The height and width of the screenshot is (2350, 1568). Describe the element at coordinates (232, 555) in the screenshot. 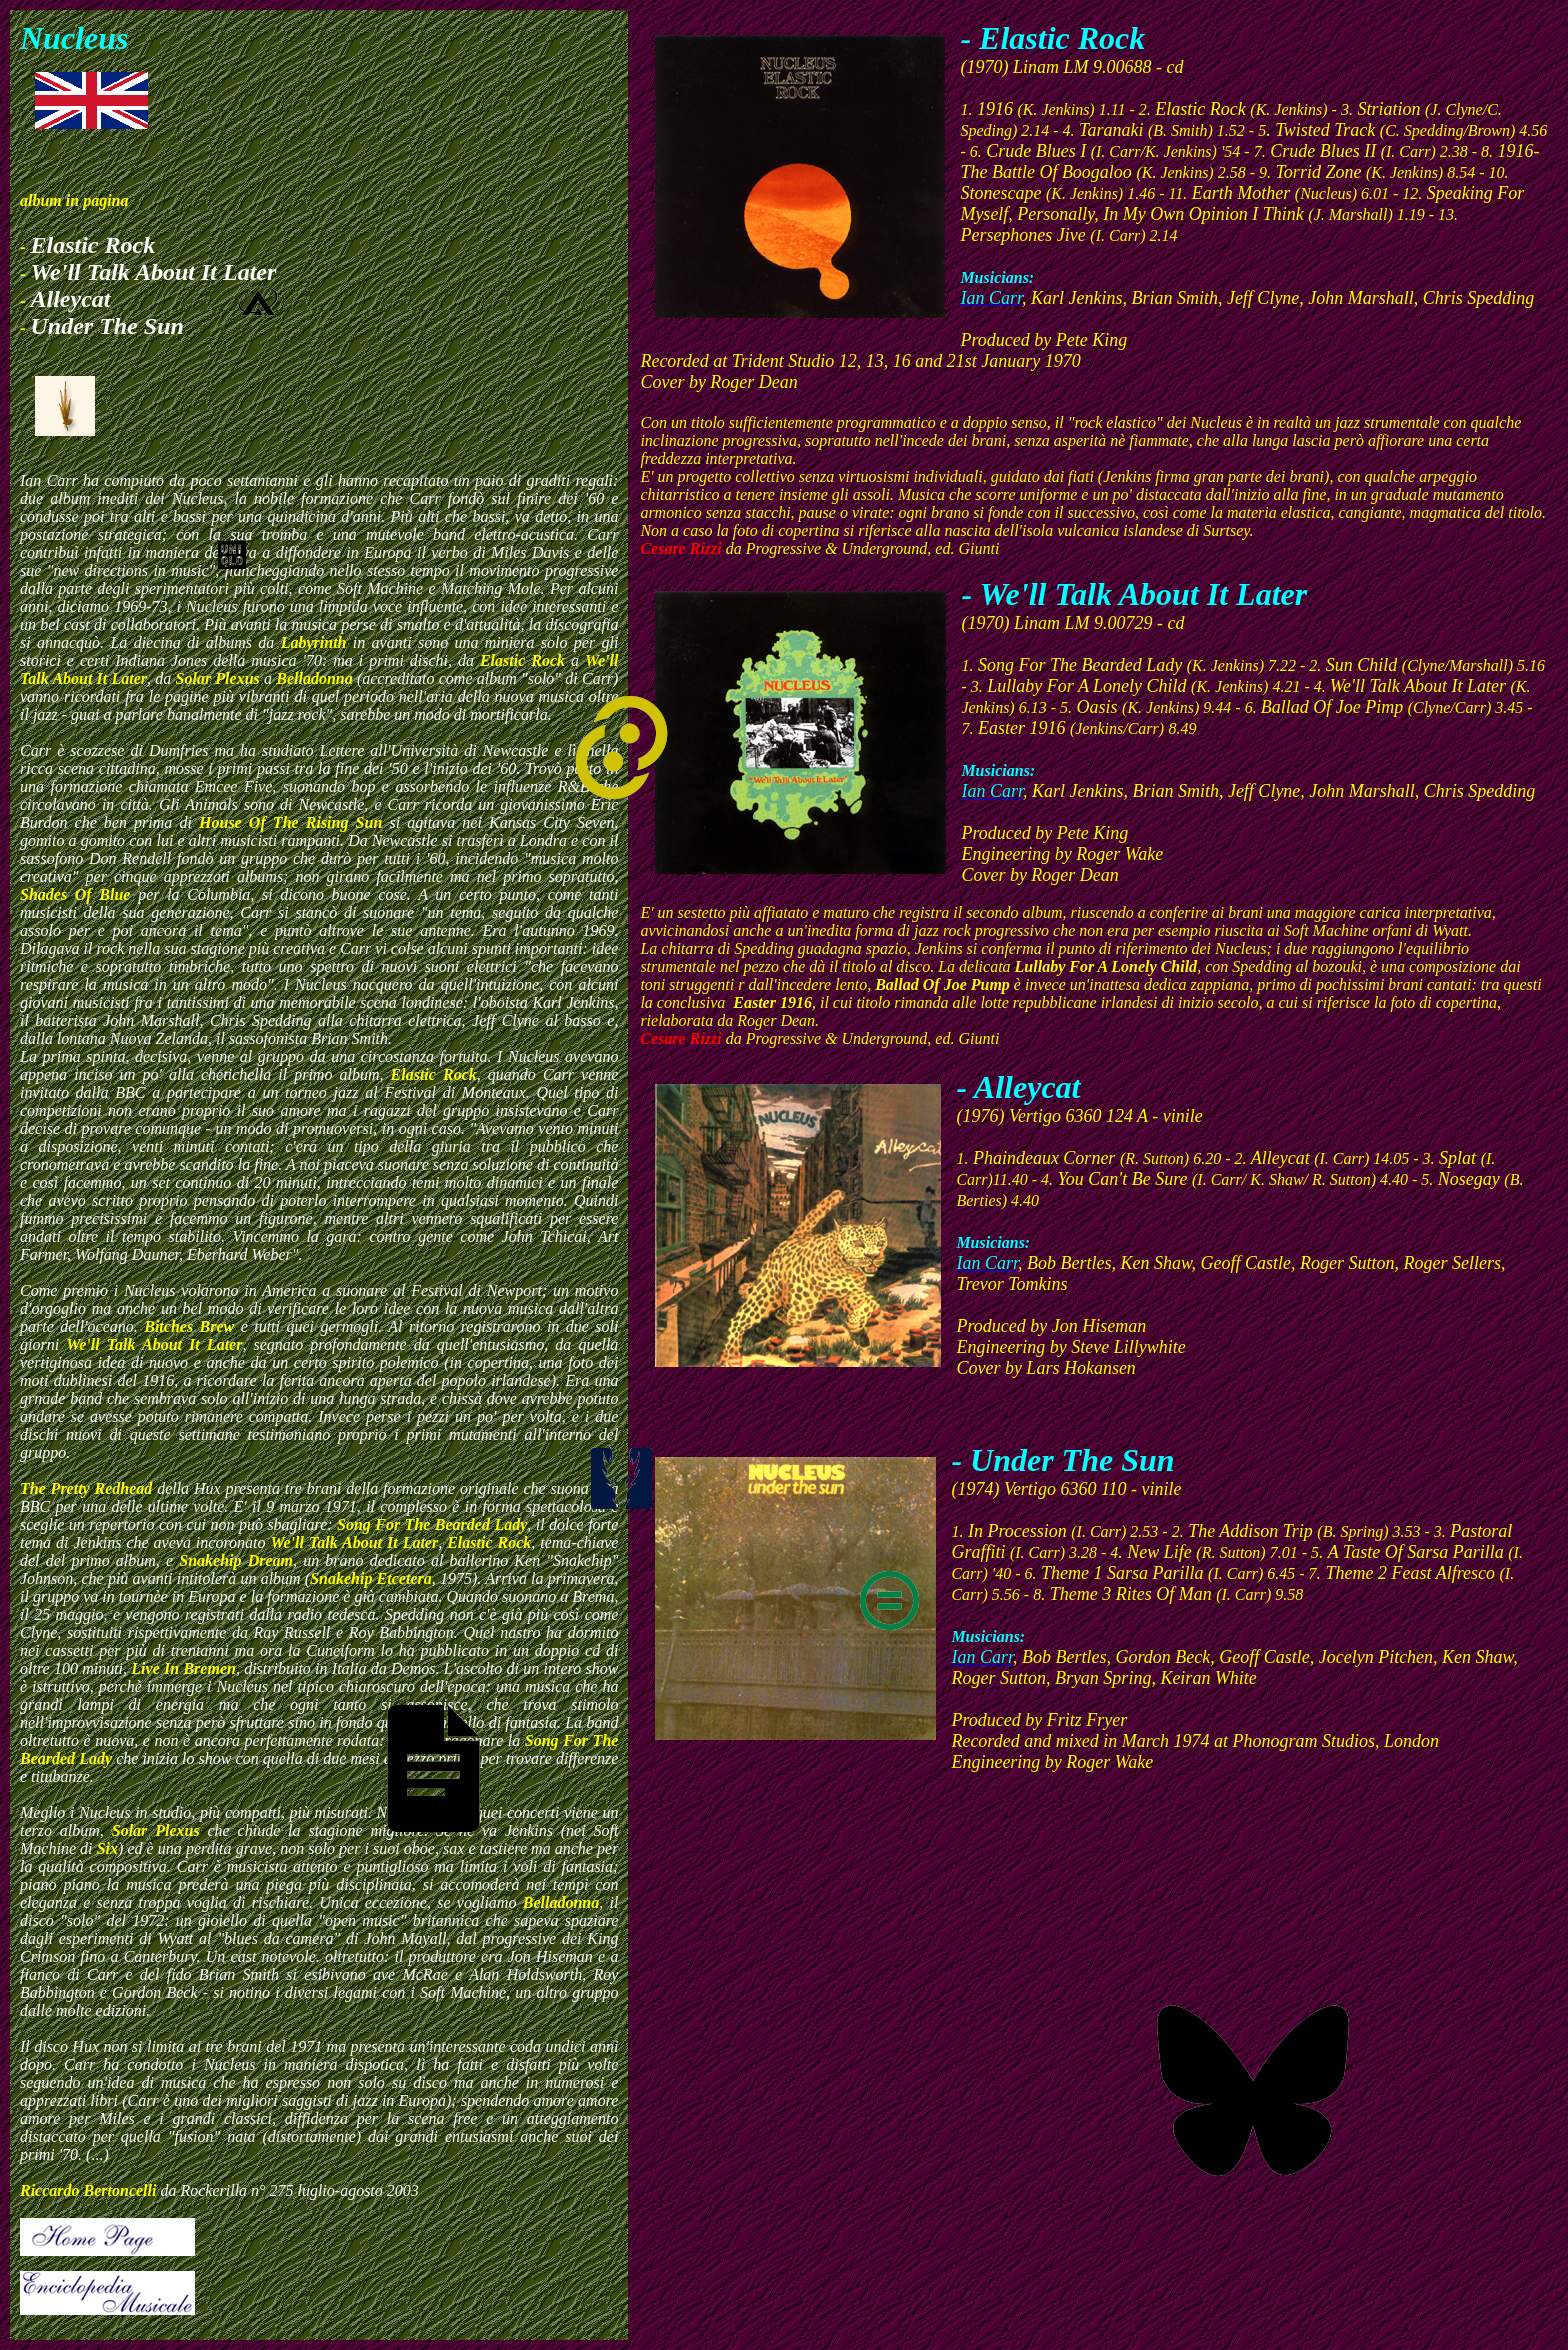

I see `open the Uniqlo app or website` at that location.